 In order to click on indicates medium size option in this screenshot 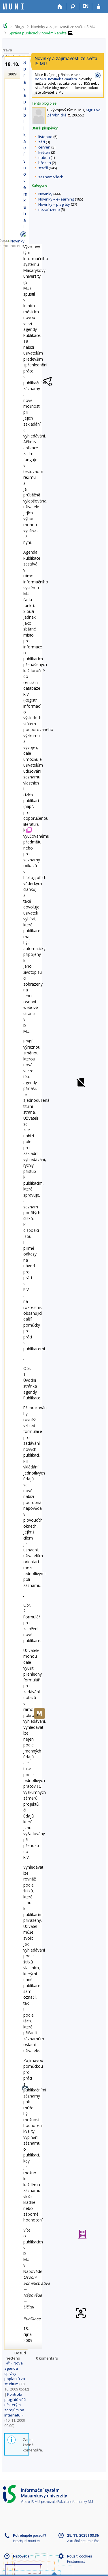, I will do `click(39, 1713)`.